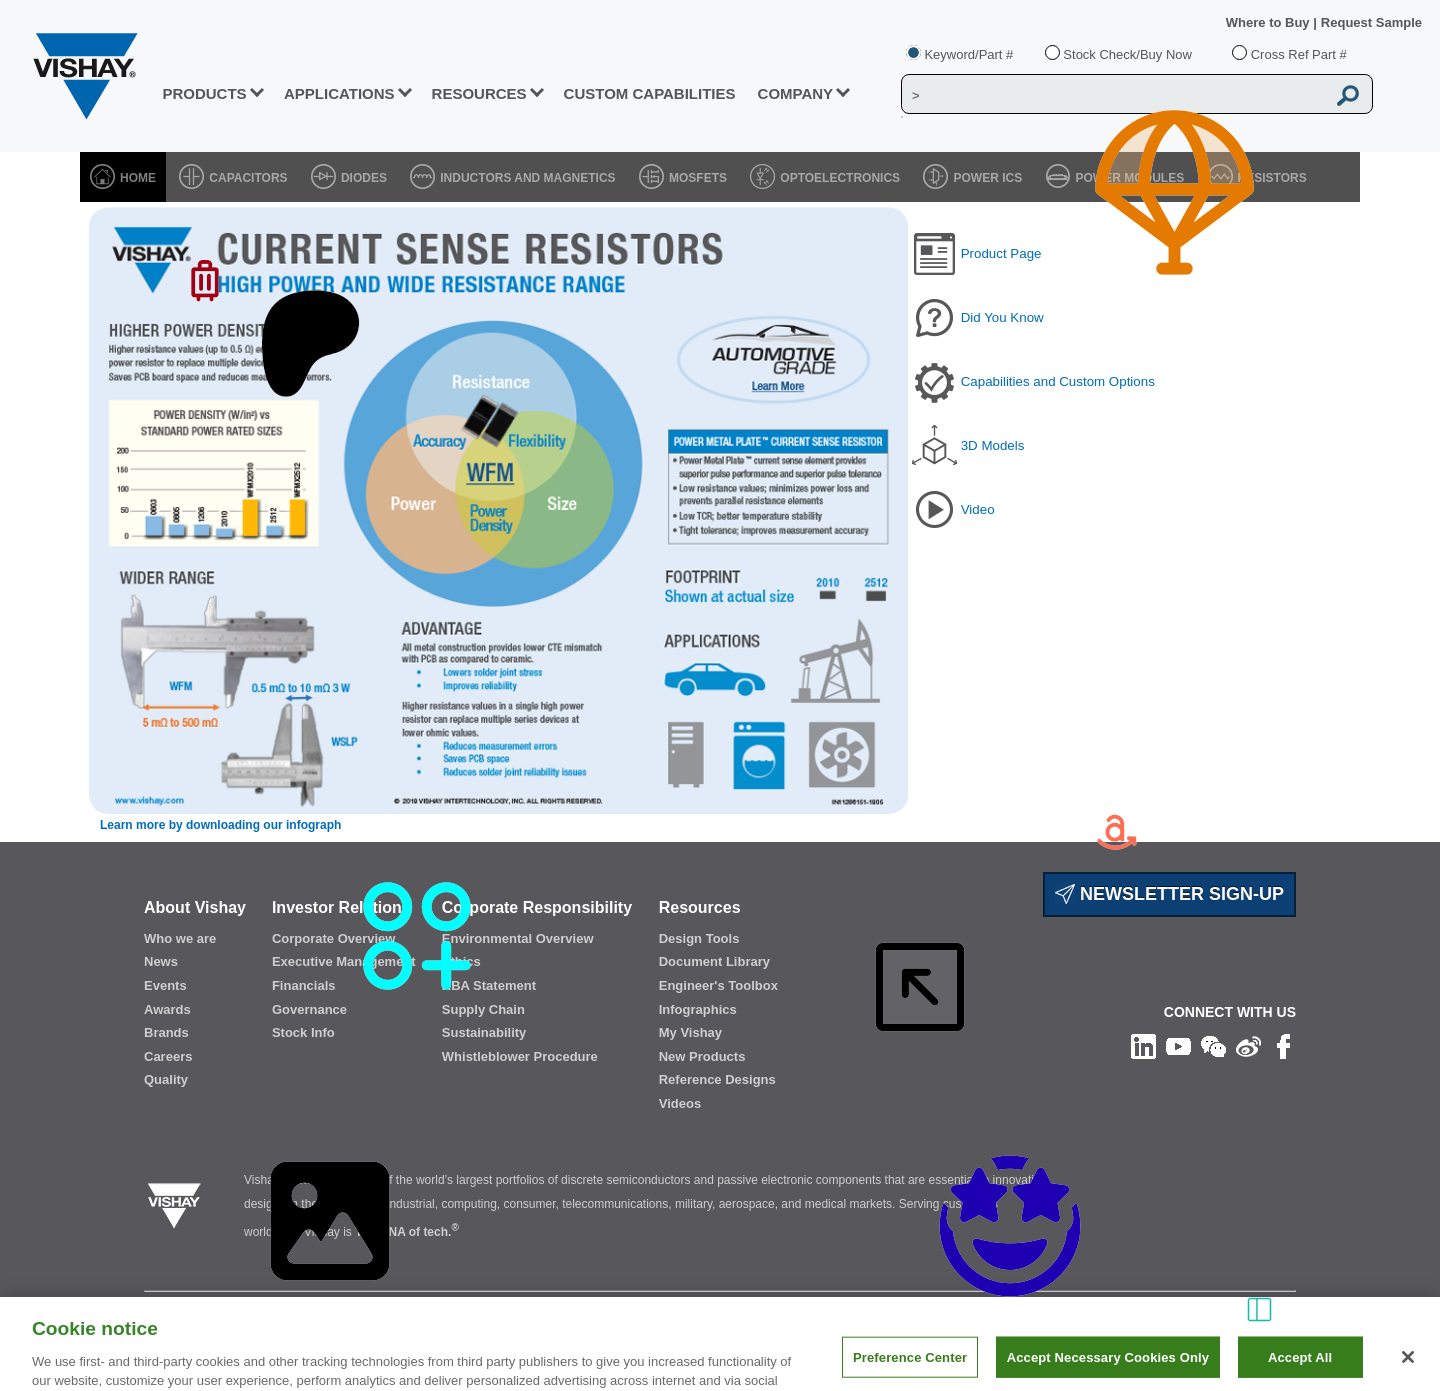 The height and width of the screenshot is (1391, 1440). Describe the element at coordinates (1010, 1226) in the screenshot. I see `rate something as excellent or five-star` at that location.